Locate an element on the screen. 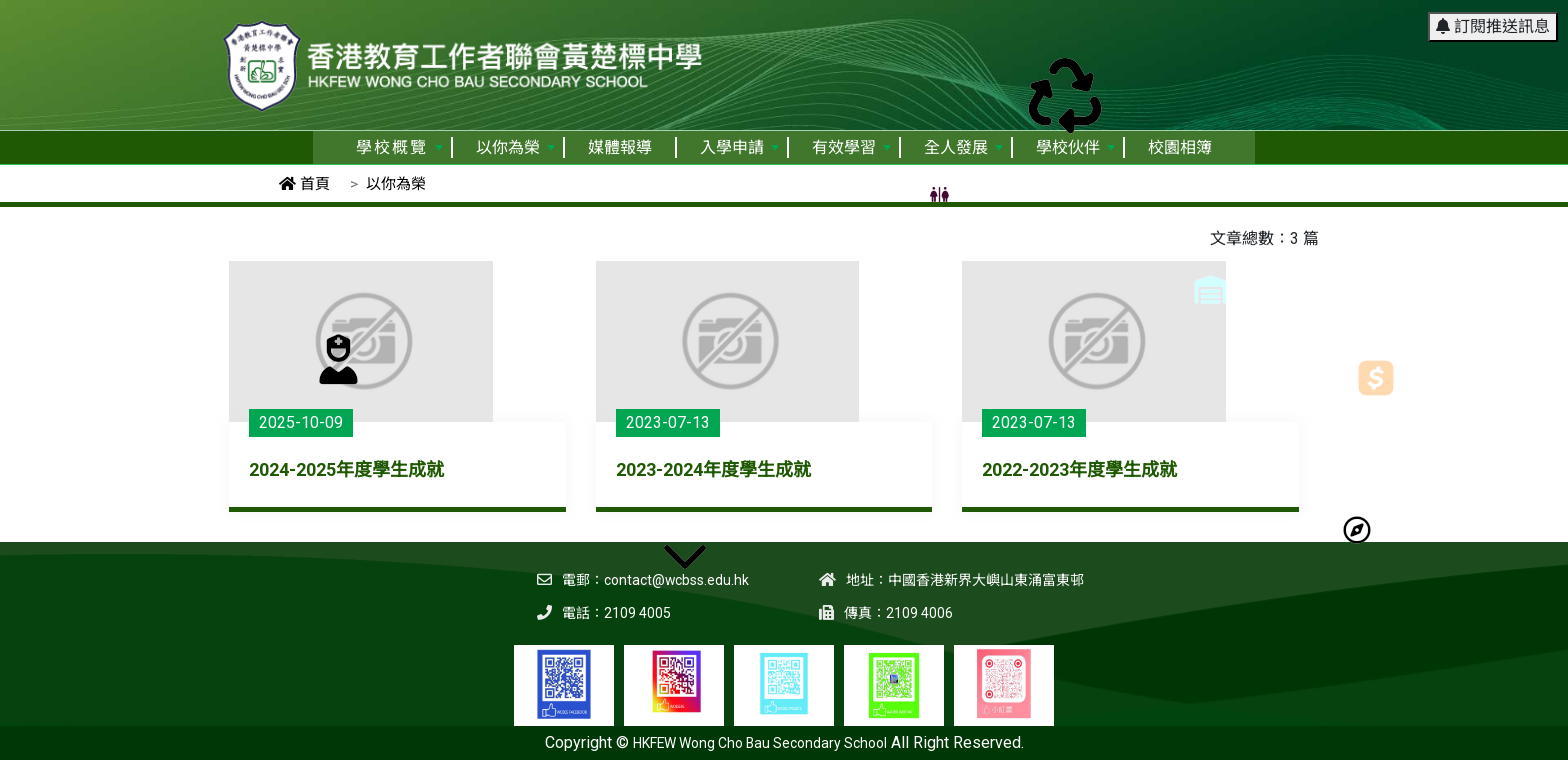  access navigation or directions is located at coordinates (1357, 530).